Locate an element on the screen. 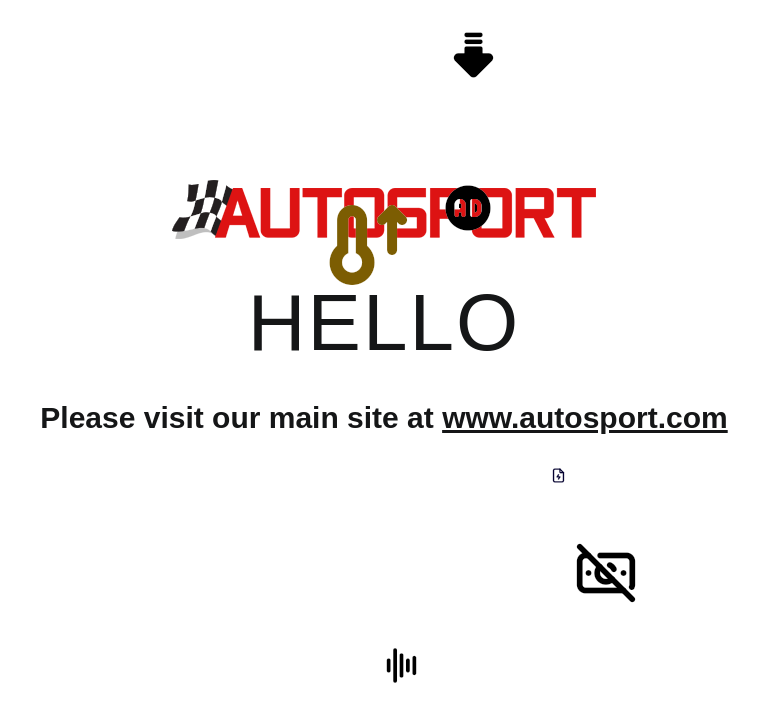  access power or energy-related document is located at coordinates (558, 475).